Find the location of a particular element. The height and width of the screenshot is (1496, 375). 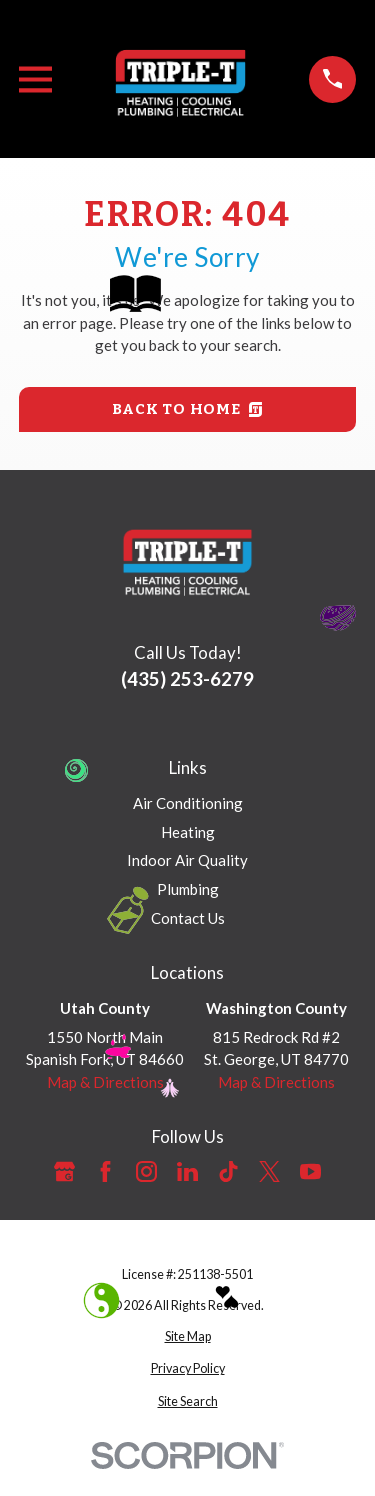

collectible shell currency or treasure item is located at coordinates (76, 770).